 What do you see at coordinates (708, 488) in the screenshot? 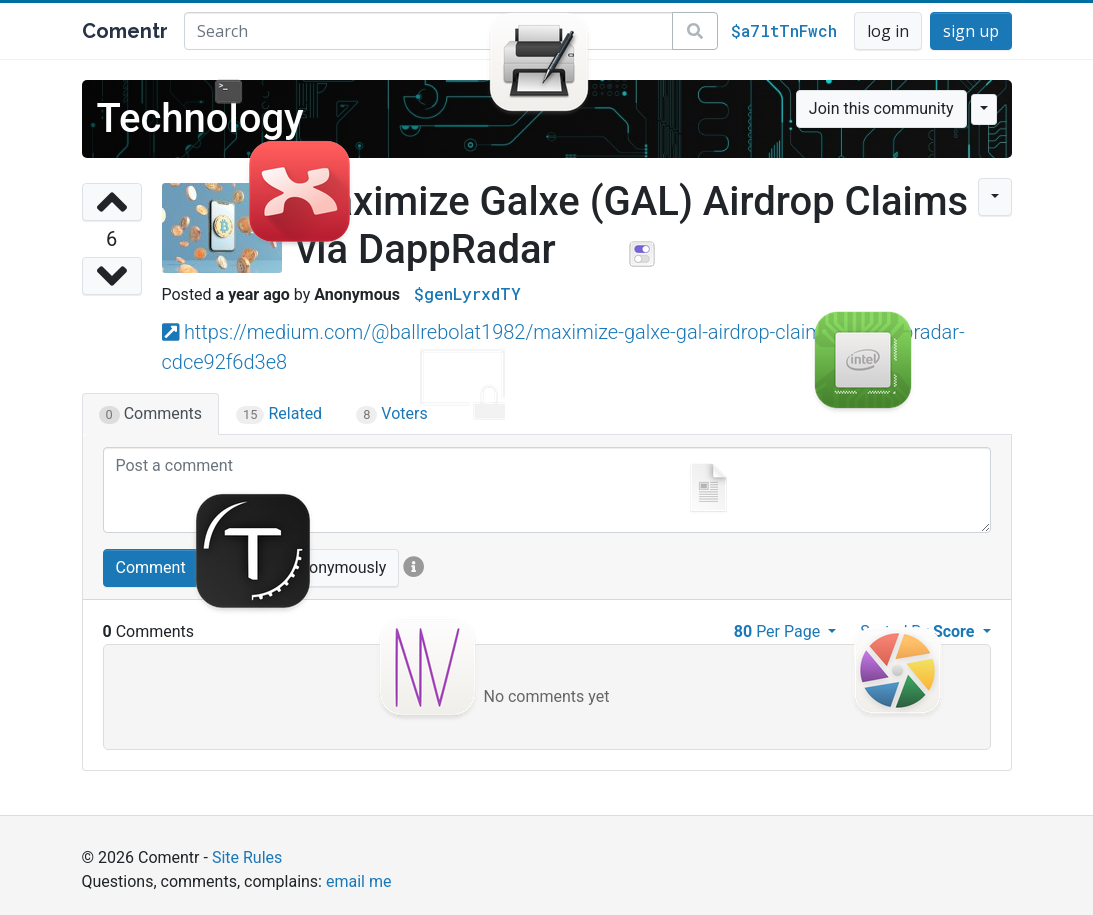
I see `a generic document or text file` at bounding box center [708, 488].